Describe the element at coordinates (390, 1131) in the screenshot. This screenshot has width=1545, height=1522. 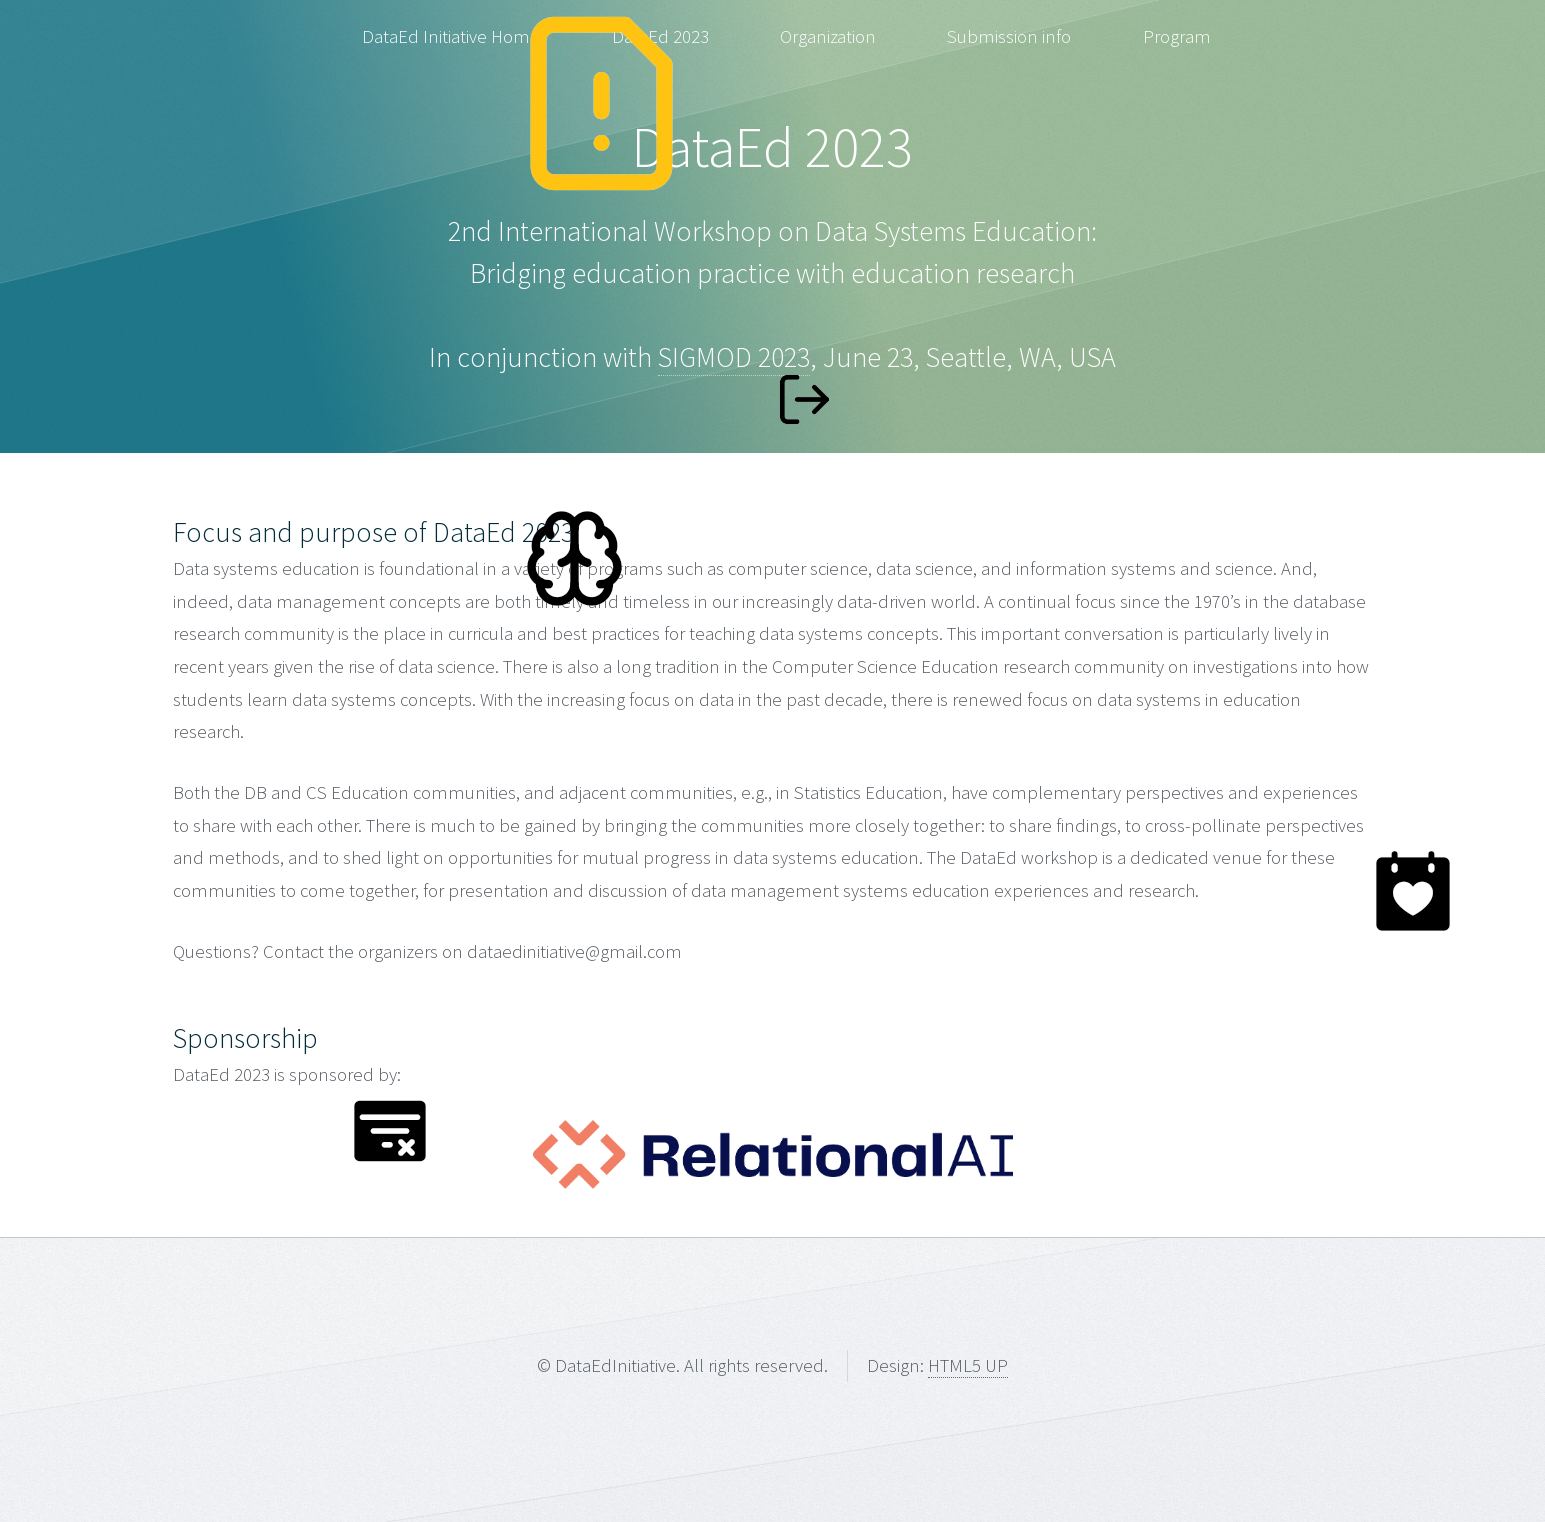
I see `clear all active filters` at that location.